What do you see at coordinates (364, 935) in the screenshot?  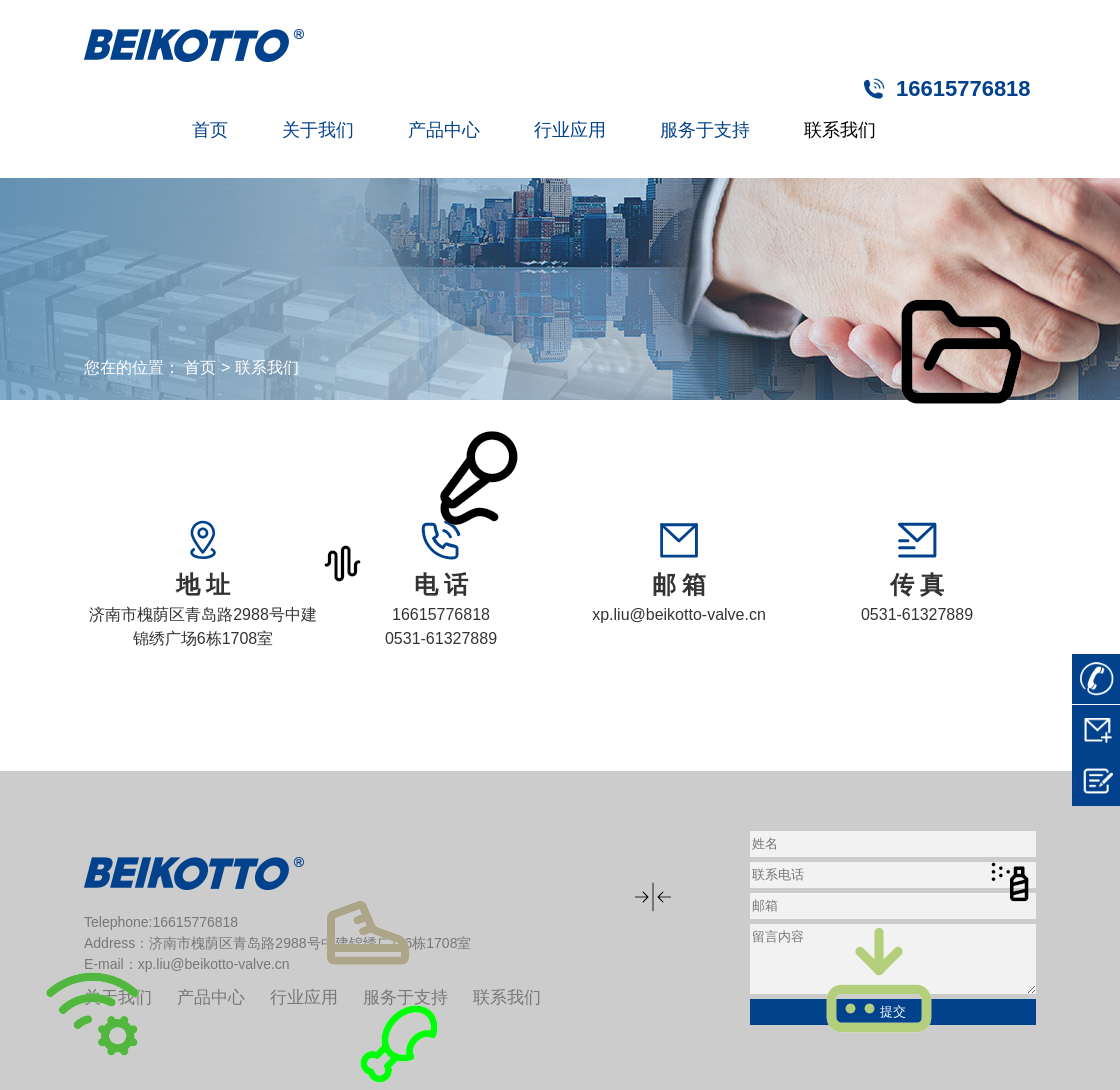 I see `access footwear or shoe category` at bounding box center [364, 935].